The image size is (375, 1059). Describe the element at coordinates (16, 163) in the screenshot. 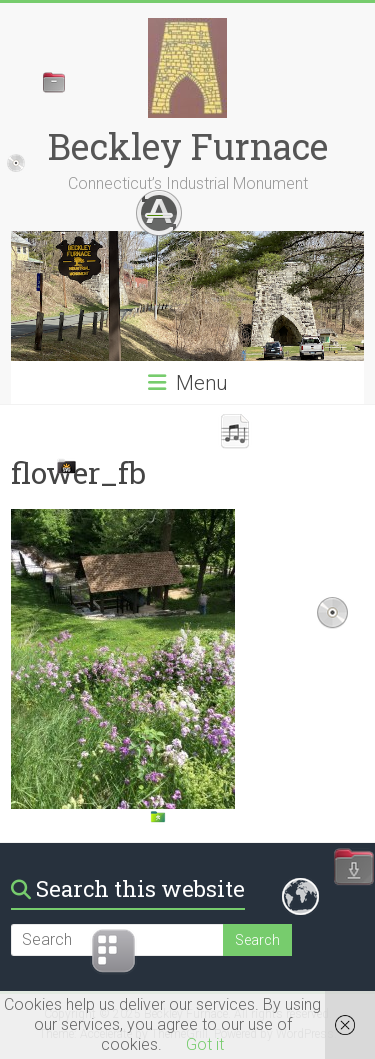

I see `represents a DVD+R writable disc` at that location.